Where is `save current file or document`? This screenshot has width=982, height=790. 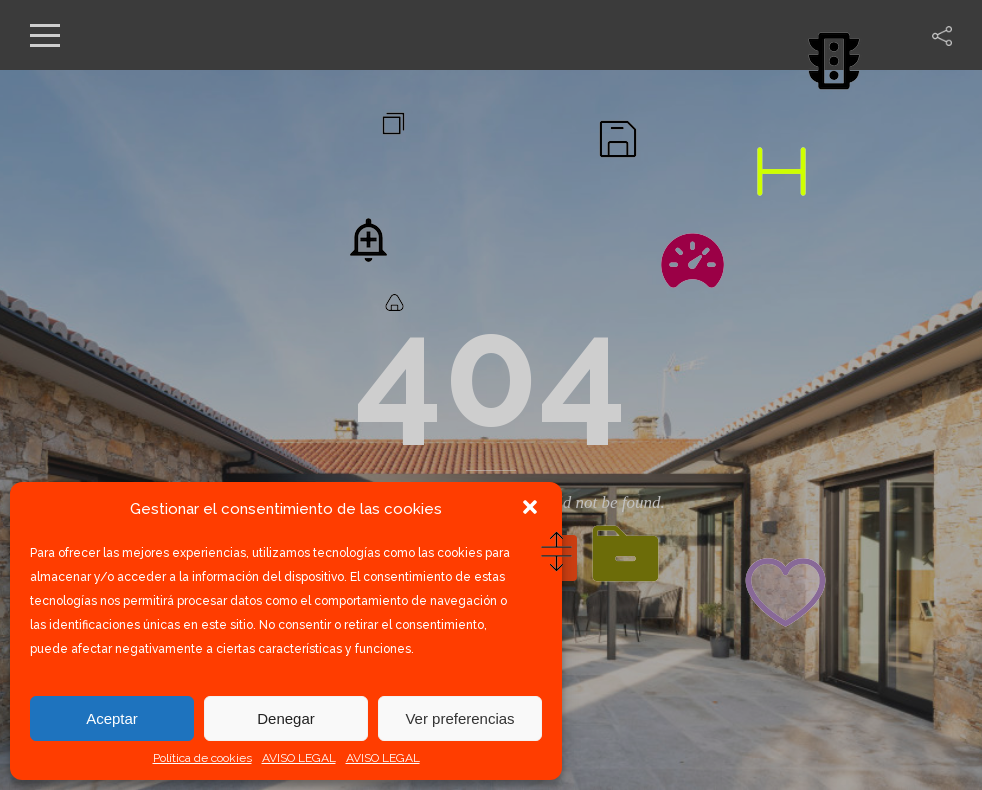
save current file or document is located at coordinates (618, 139).